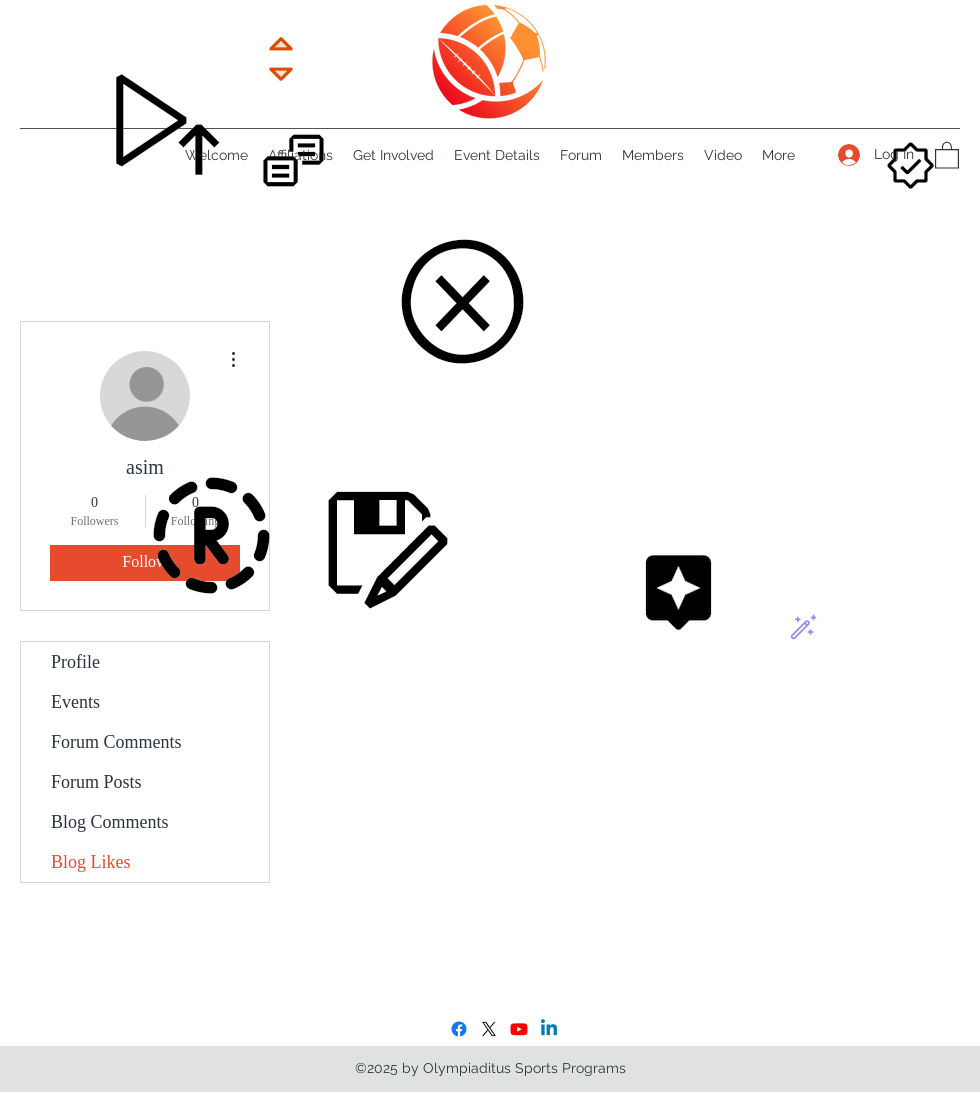 This screenshot has width=980, height=1093. Describe the element at coordinates (293, 160) in the screenshot. I see `indicates an enumeration type in code` at that location.